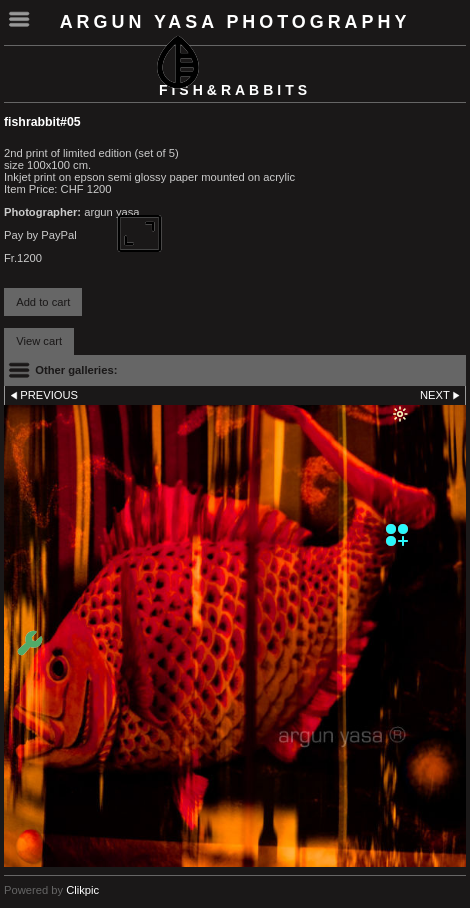  Describe the element at coordinates (400, 414) in the screenshot. I see `increase screen brightness` at that location.